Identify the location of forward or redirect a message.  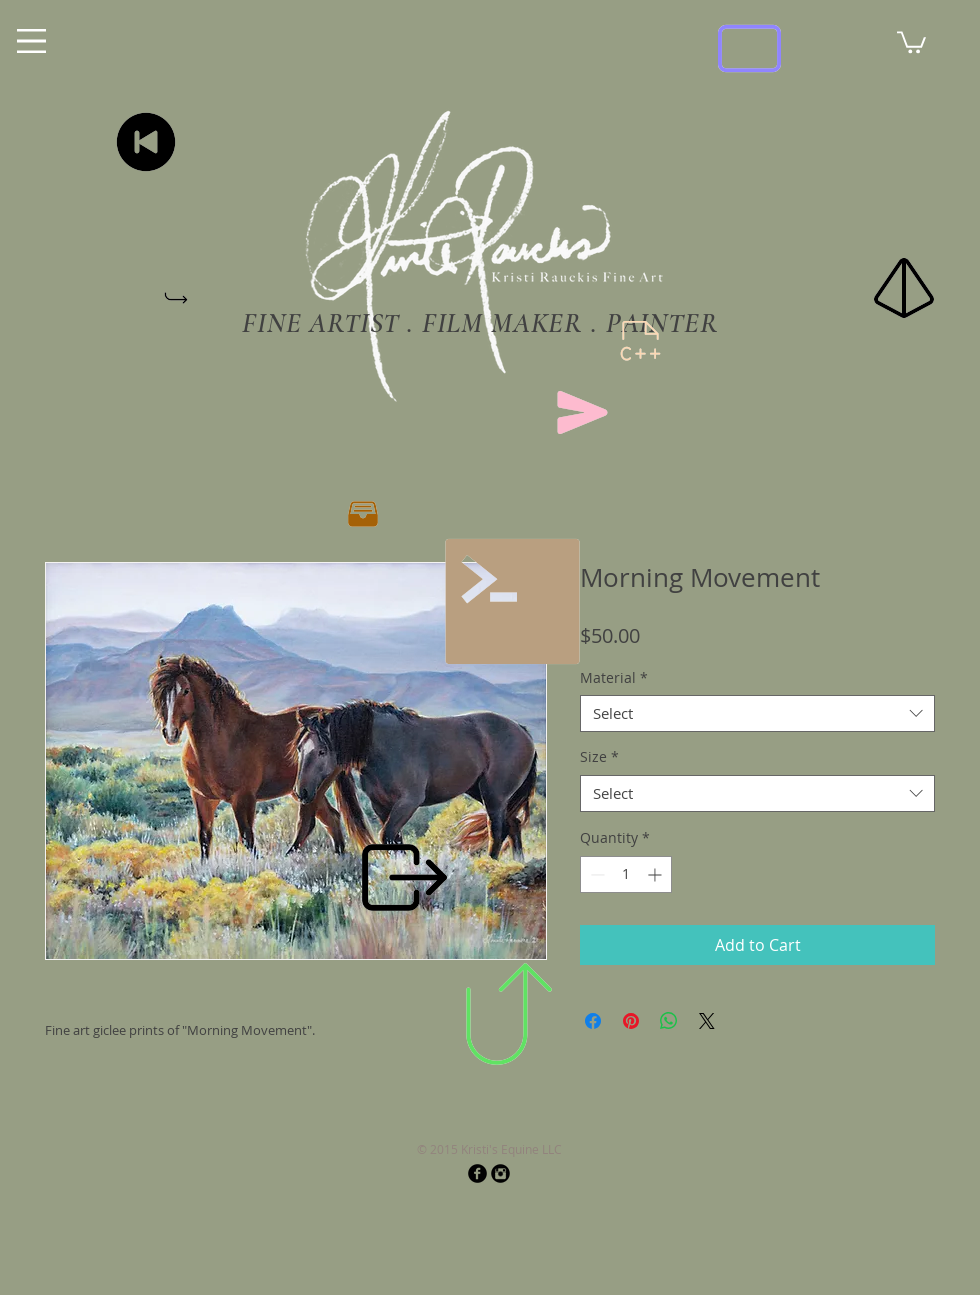
(176, 298).